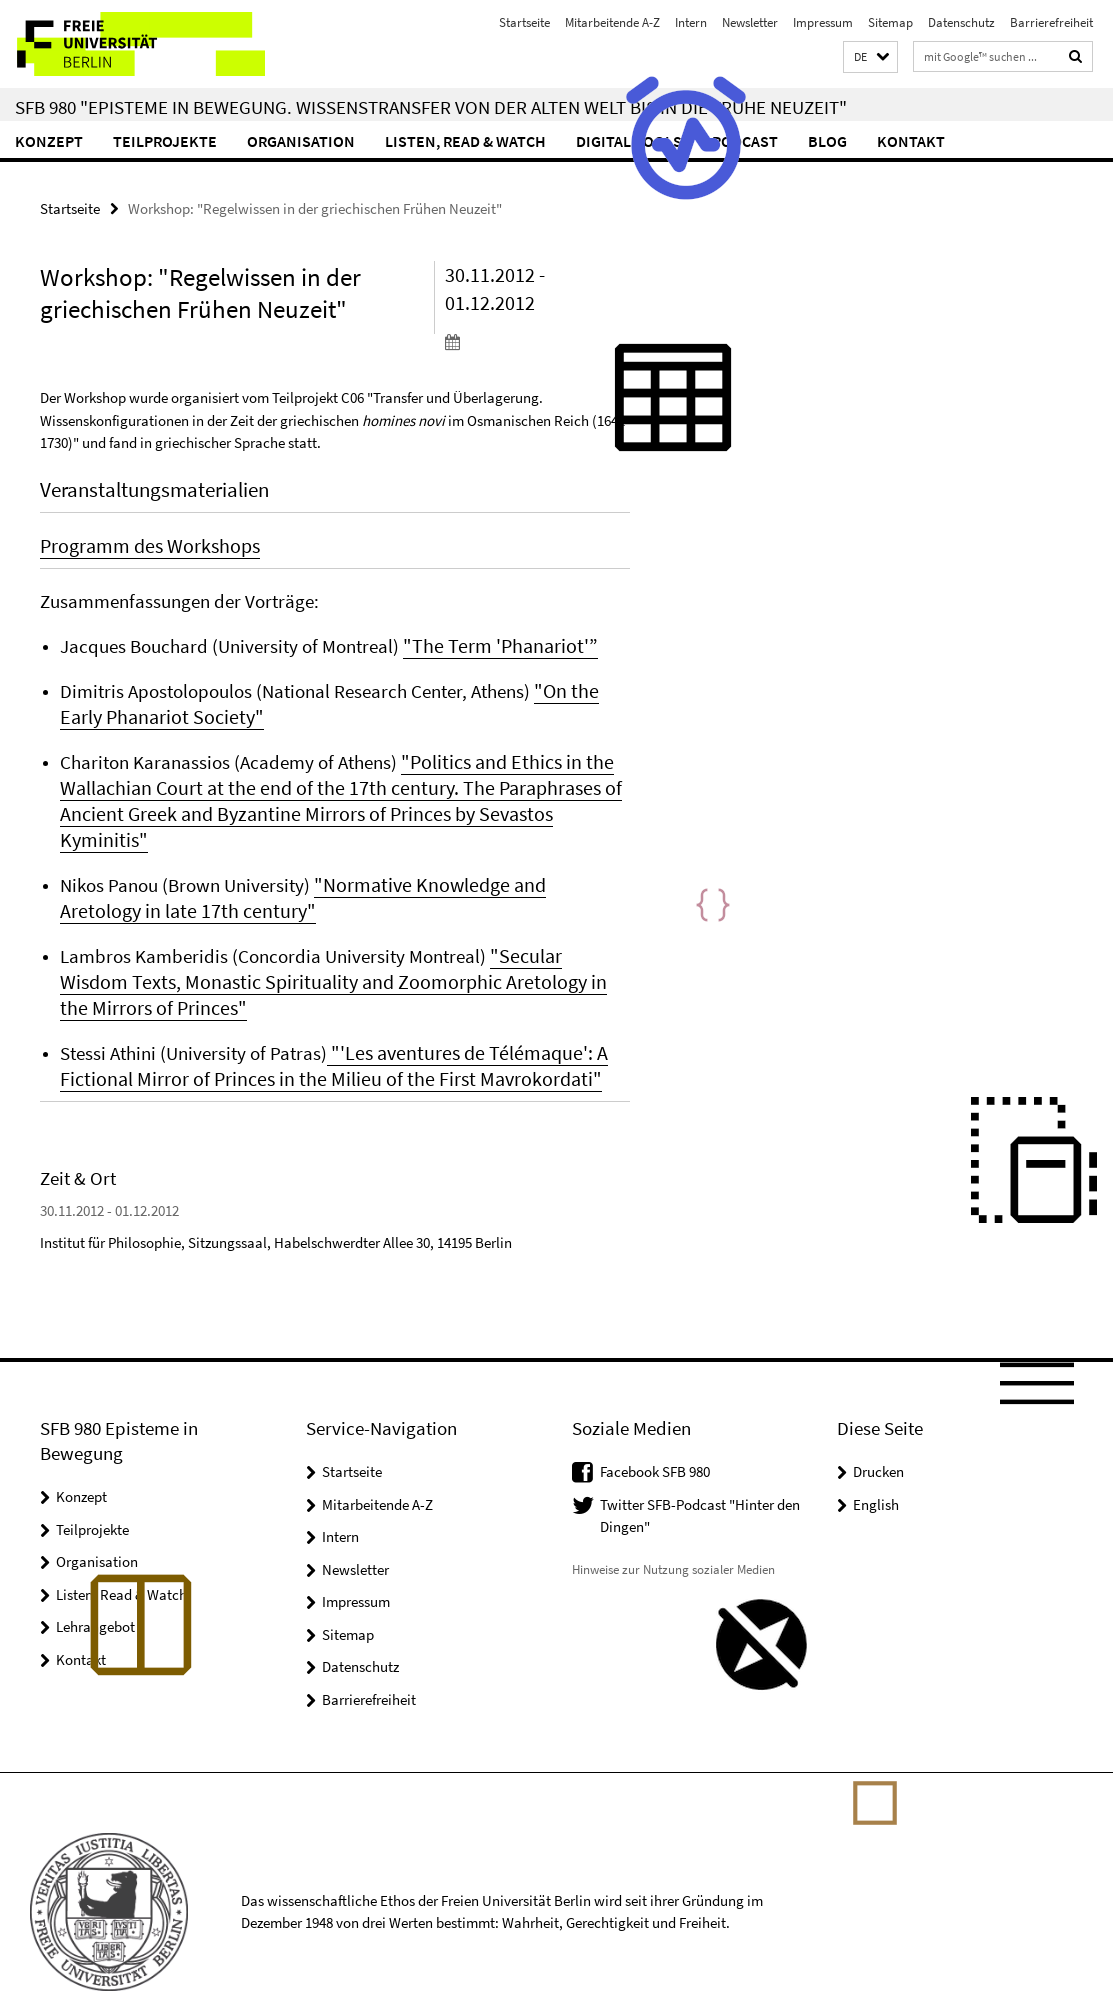  Describe the element at coordinates (686, 138) in the screenshot. I see `view average alarm or alert statistics` at that location.